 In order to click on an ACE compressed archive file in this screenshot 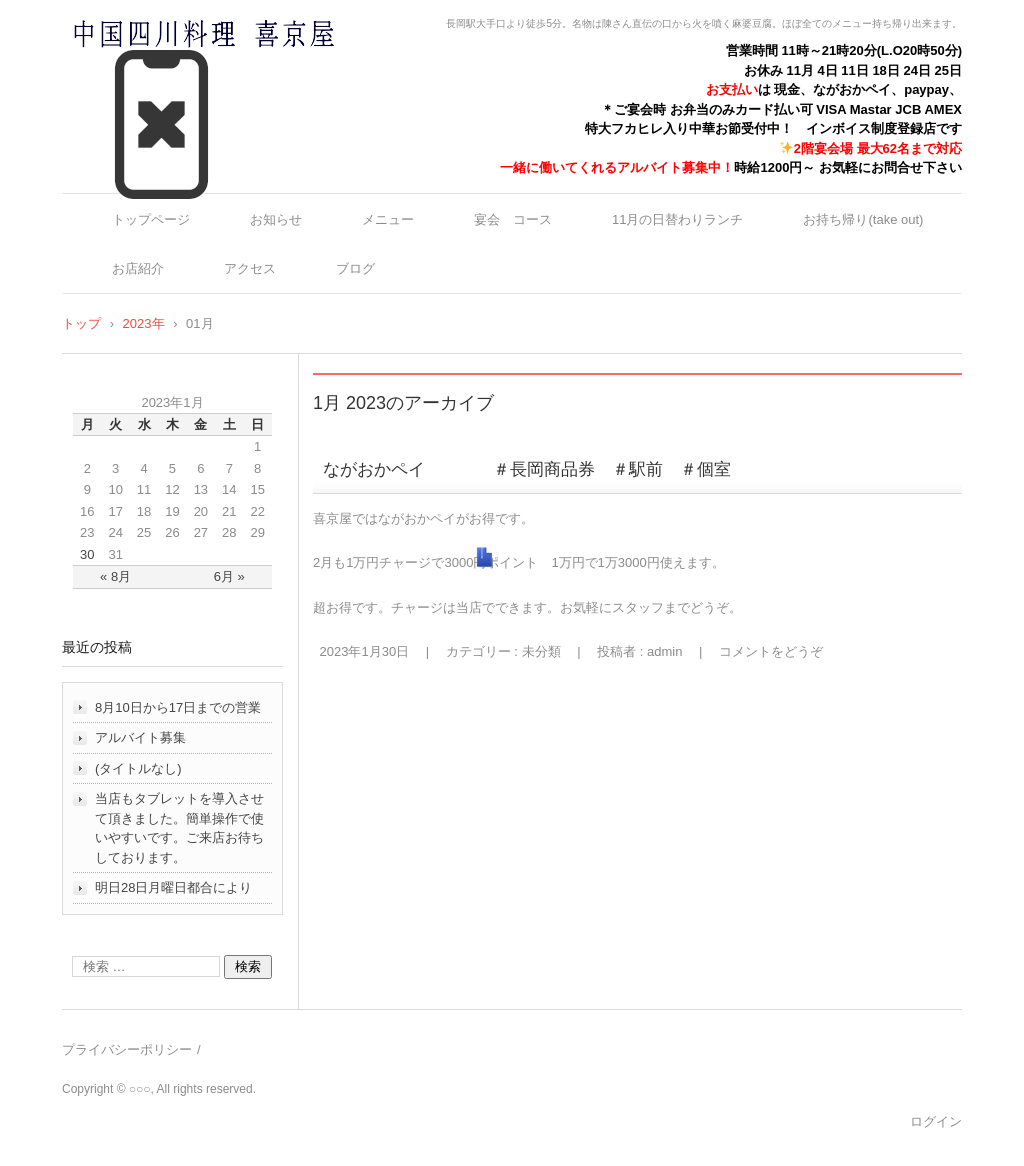, I will do `click(484, 557)`.